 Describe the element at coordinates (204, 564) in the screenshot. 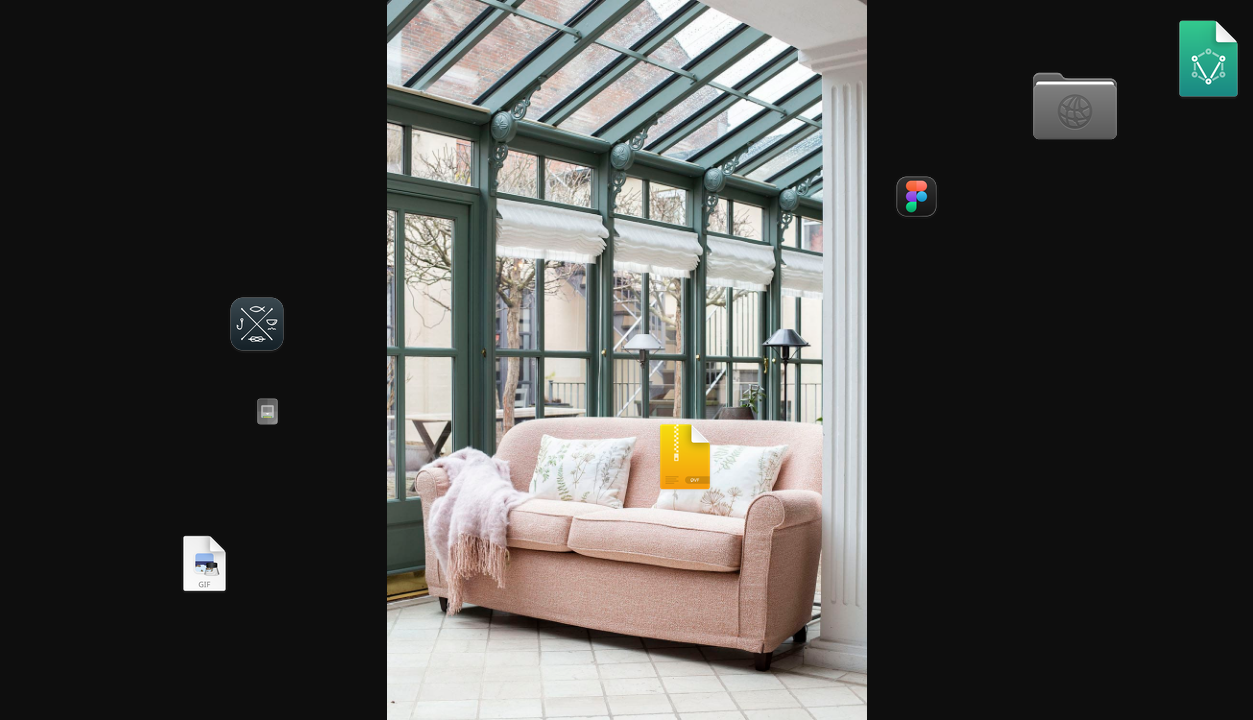

I see `a GIF image file` at that location.